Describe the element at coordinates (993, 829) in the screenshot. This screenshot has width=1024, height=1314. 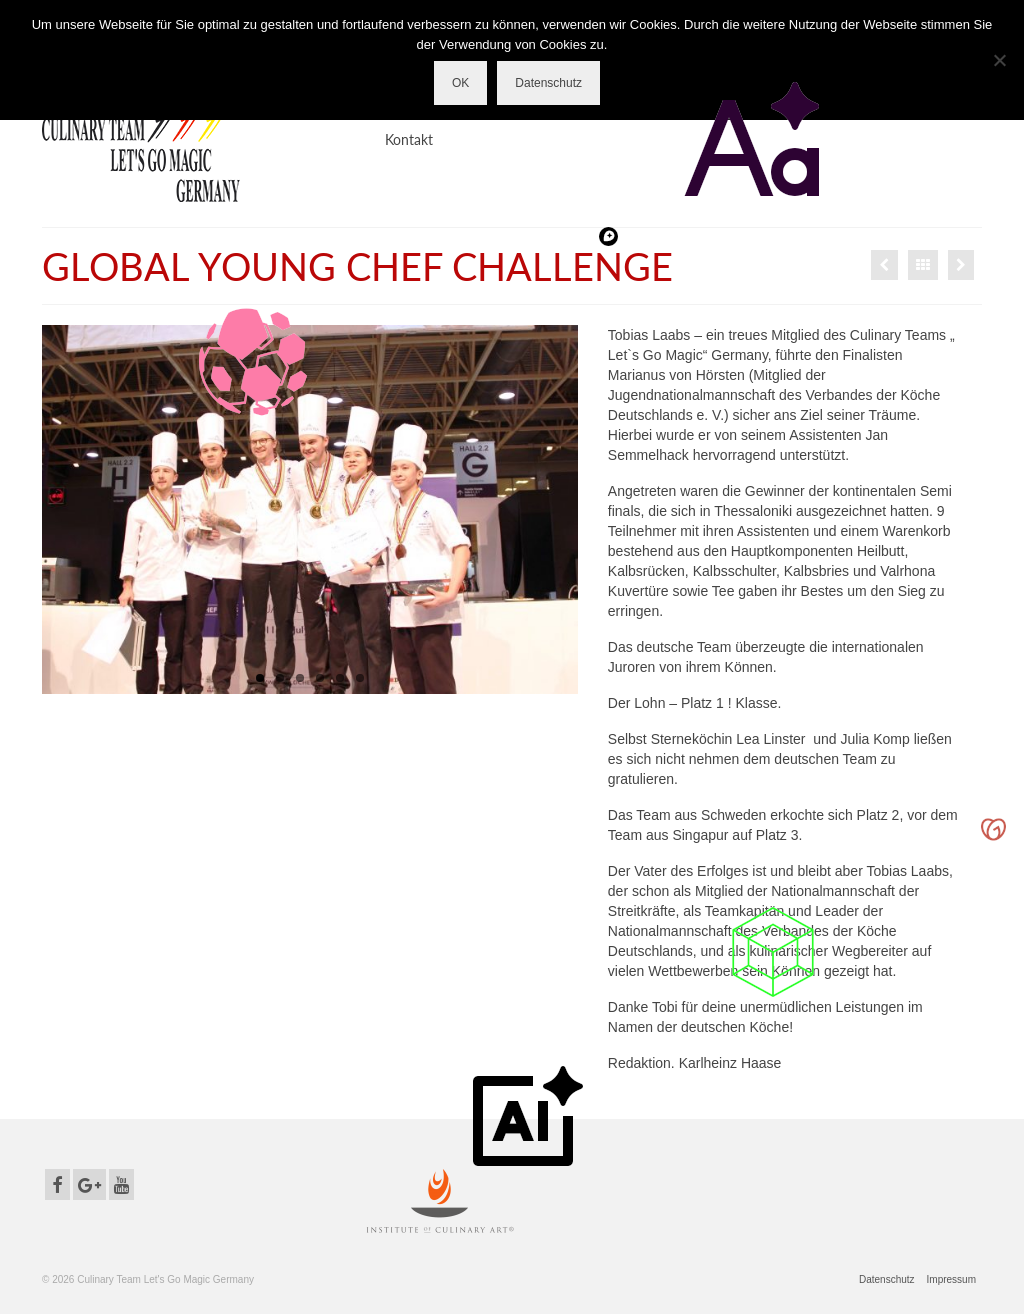
I see `visit GoDaddy website or services` at that location.